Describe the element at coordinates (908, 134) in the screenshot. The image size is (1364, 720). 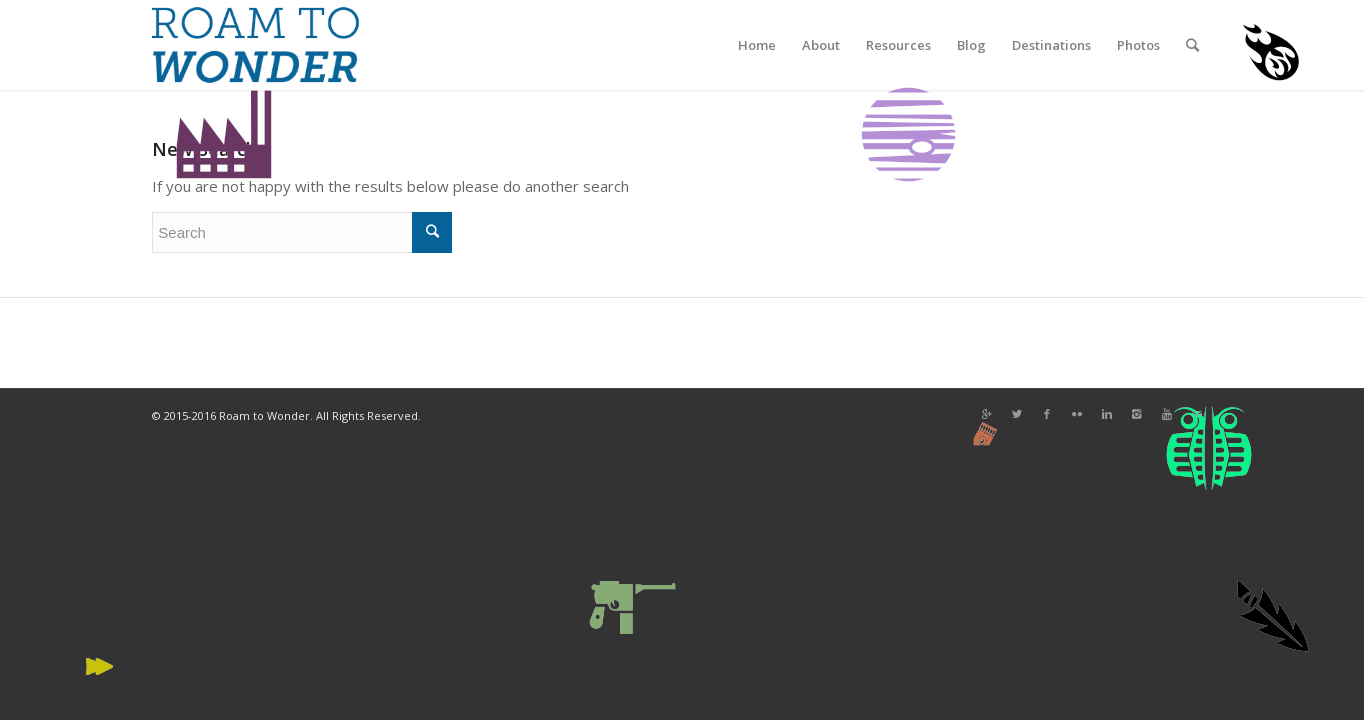
I see `jupiter planet icon in a space or astronomy app` at that location.